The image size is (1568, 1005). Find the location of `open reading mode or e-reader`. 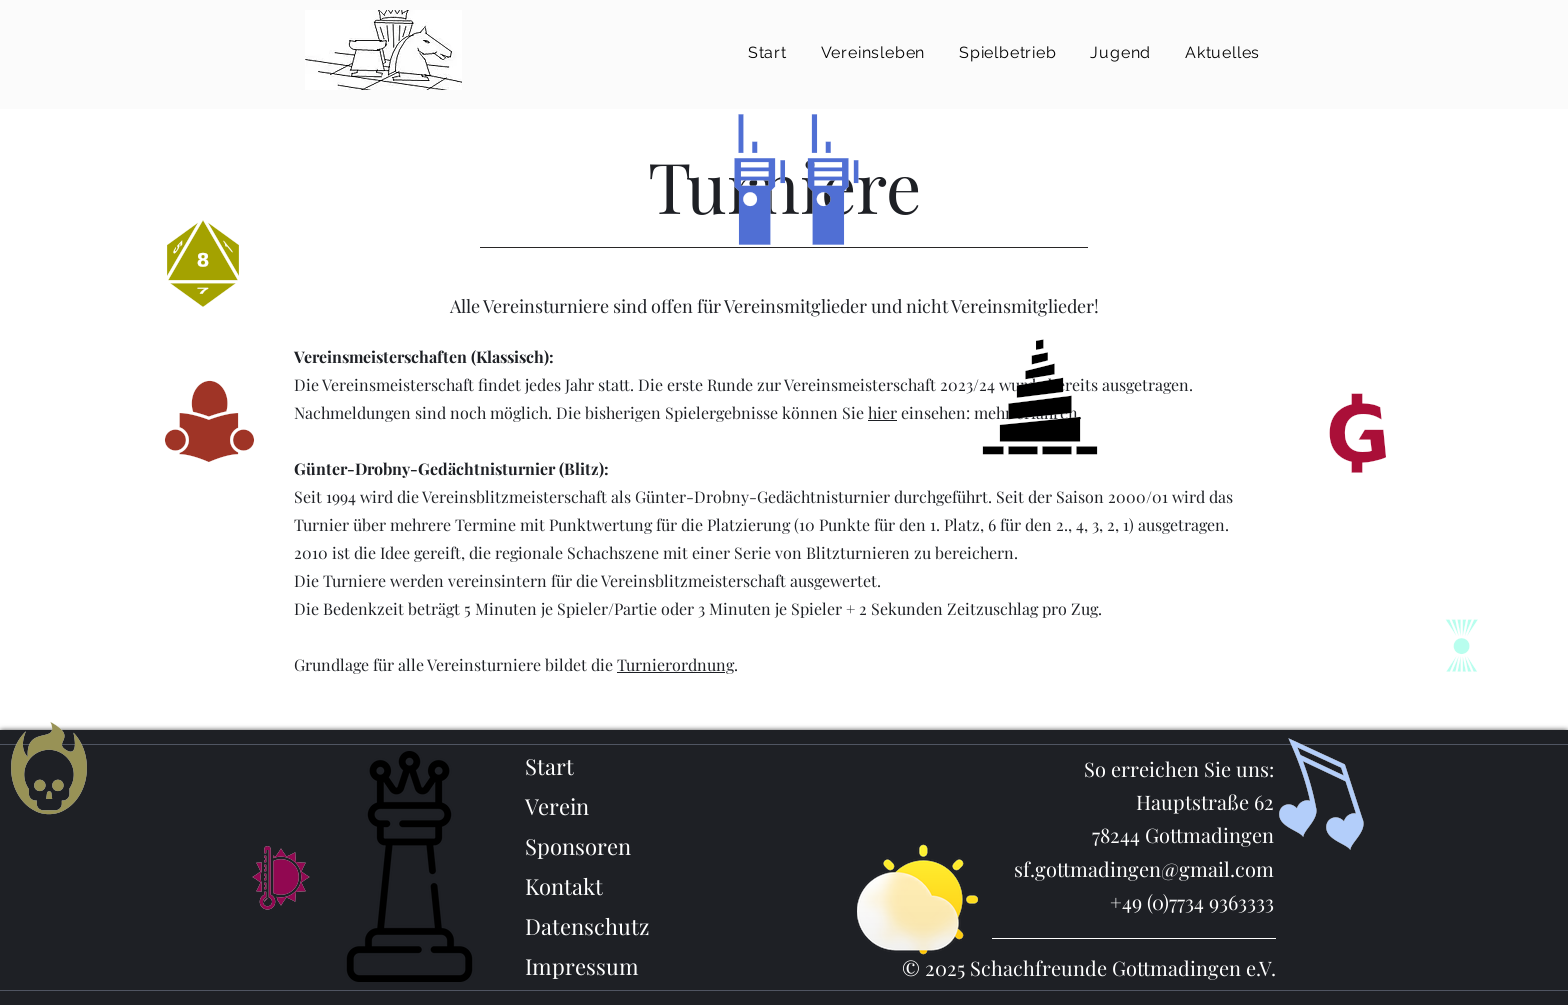

open reading mode or e-reader is located at coordinates (209, 421).